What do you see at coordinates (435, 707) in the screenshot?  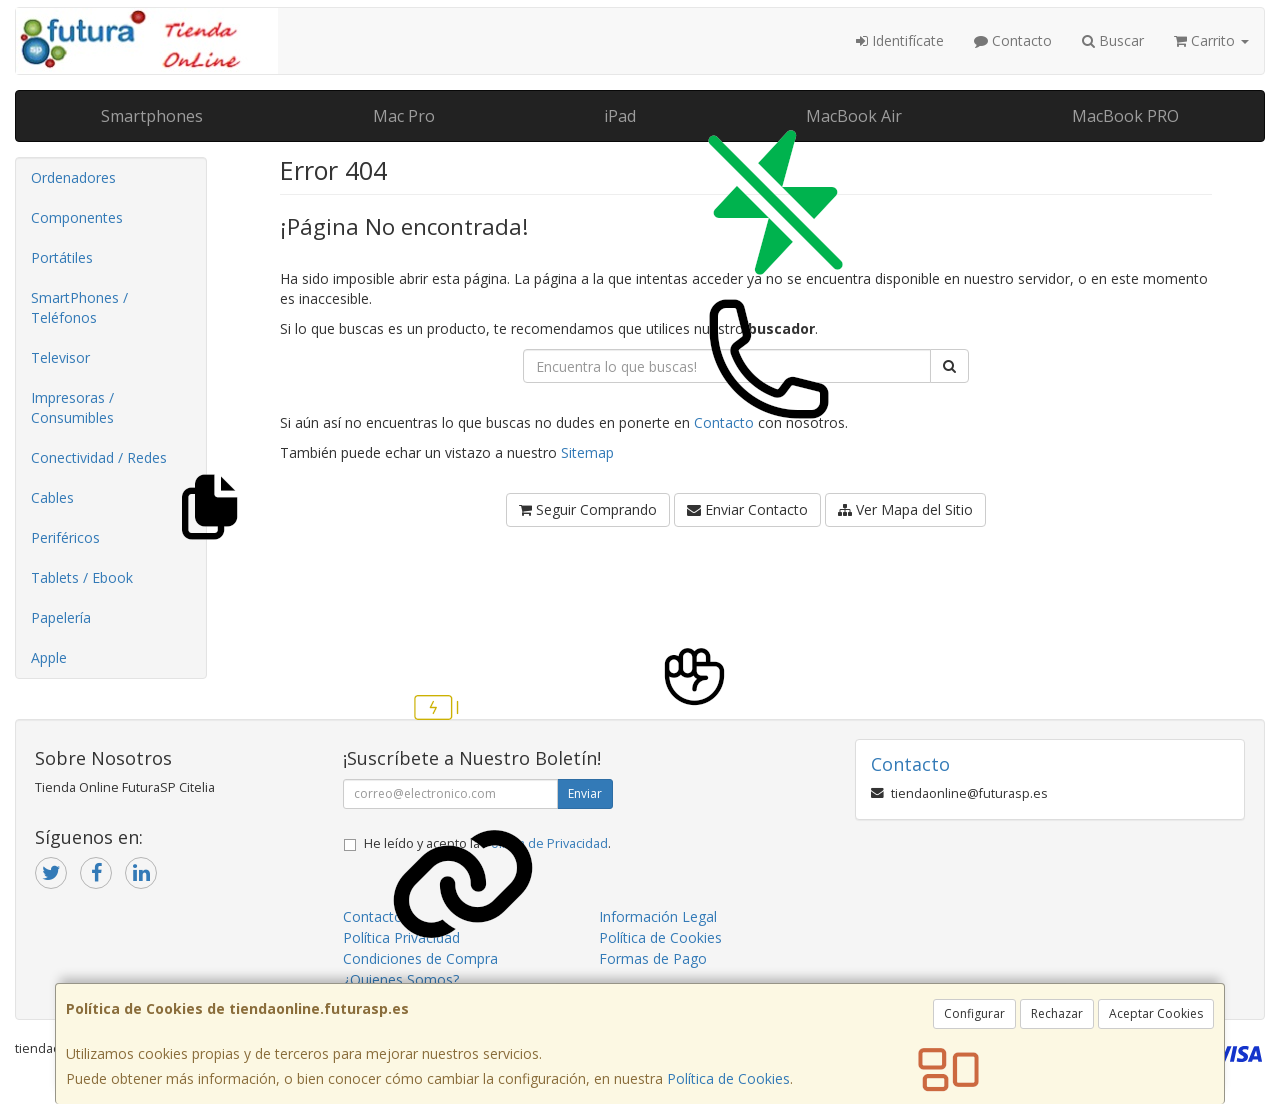 I see `indicates device is currently charging` at bounding box center [435, 707].